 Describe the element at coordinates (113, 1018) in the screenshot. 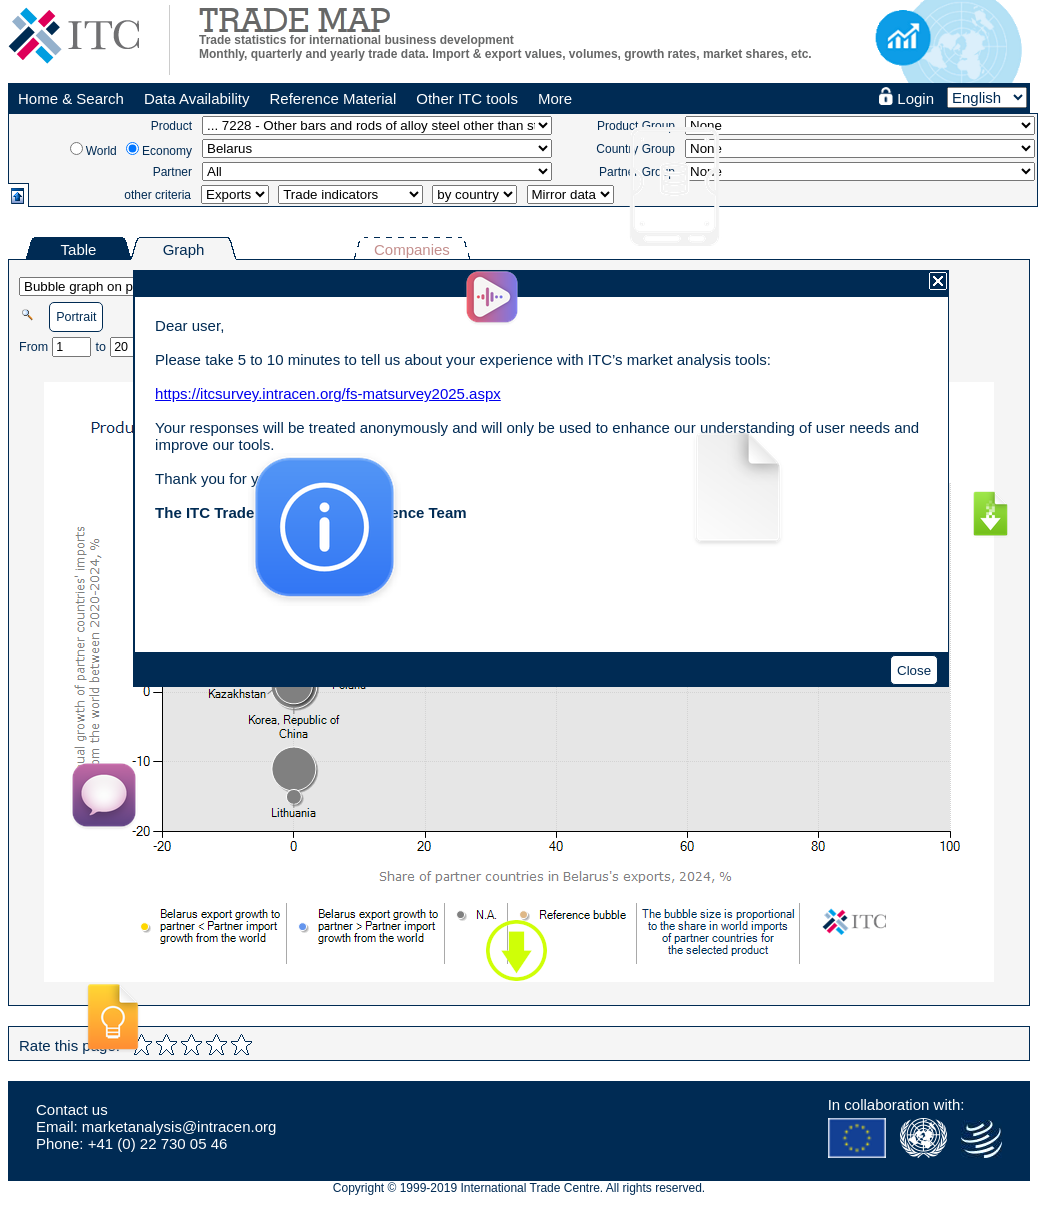

I see `open a google keep note file` at that location.